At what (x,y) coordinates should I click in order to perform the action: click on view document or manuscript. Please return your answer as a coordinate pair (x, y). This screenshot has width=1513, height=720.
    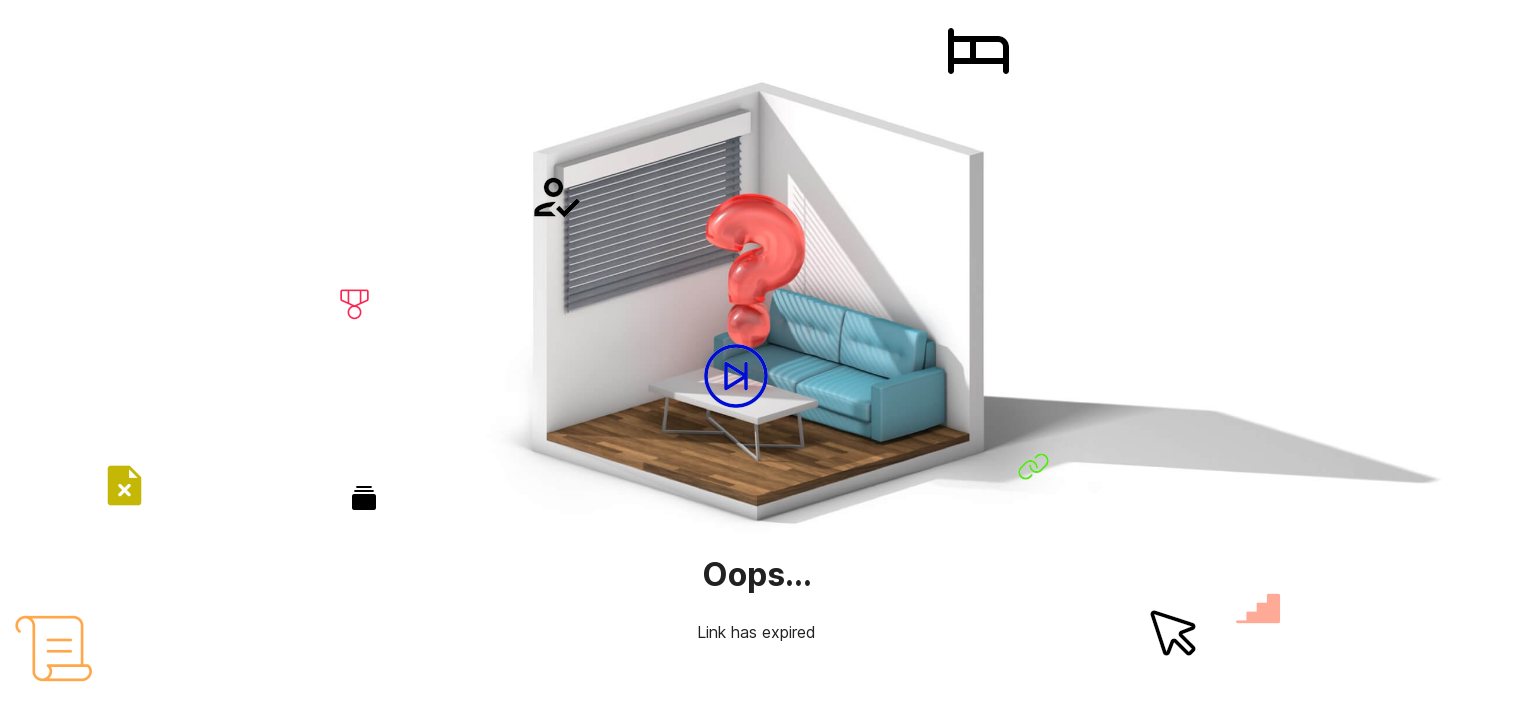
    Looking at the image, I should click on (56, 648).